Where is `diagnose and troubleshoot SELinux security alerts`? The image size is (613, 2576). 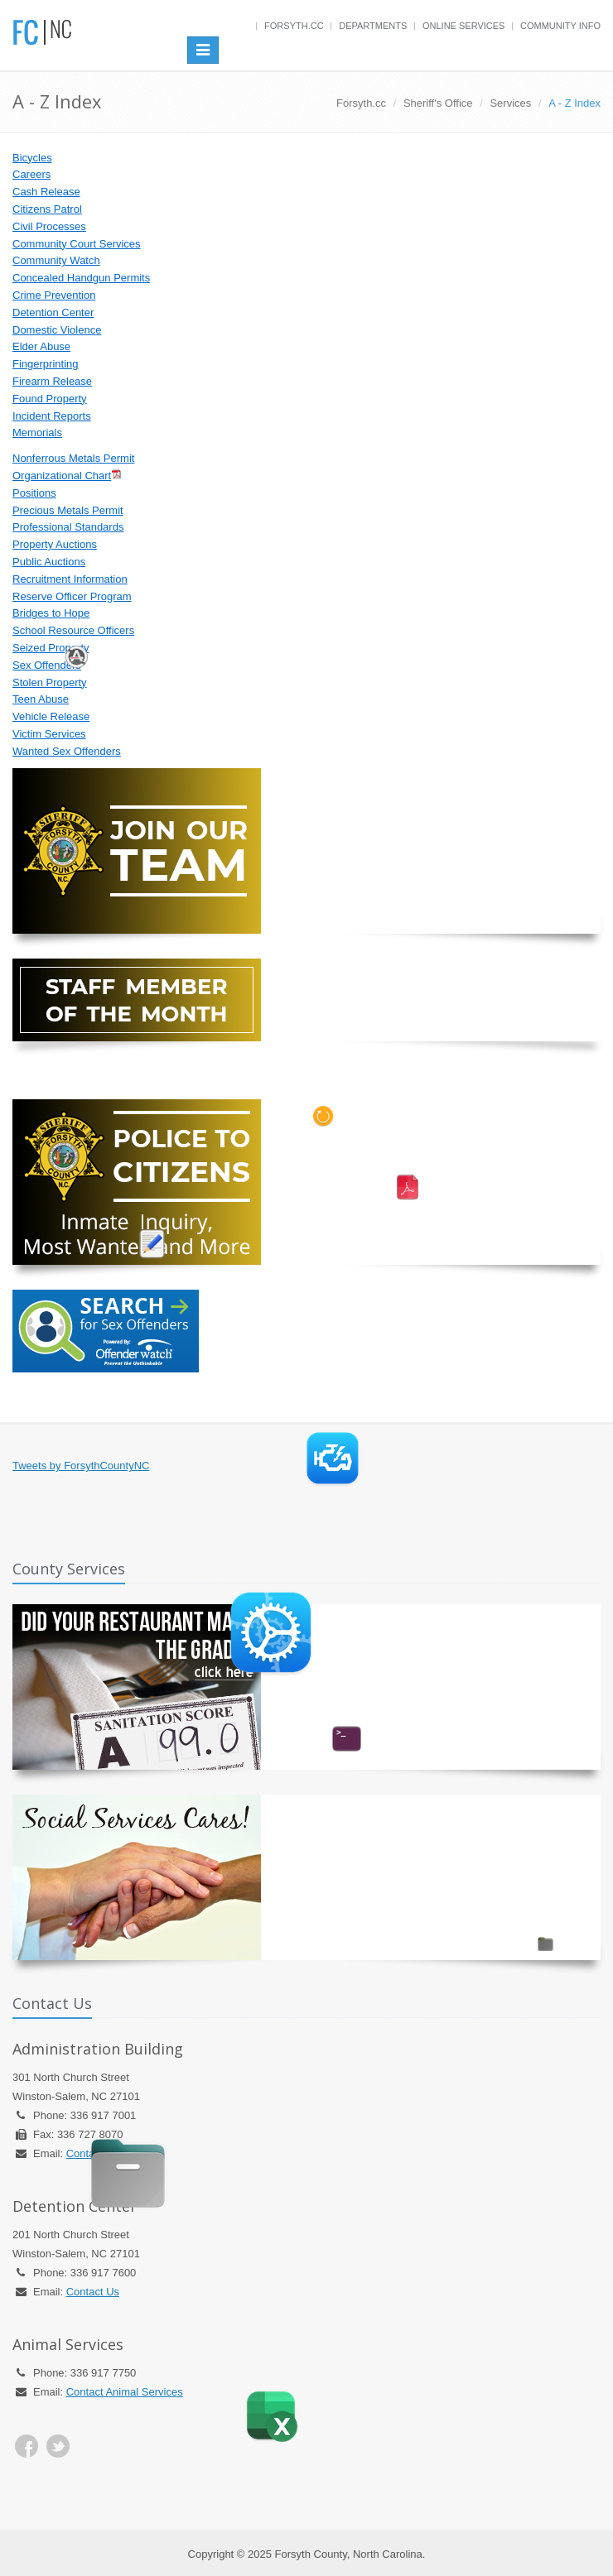 diagnose and troubleshoot SELinux security alerts is located at coordinates (332, 1458).